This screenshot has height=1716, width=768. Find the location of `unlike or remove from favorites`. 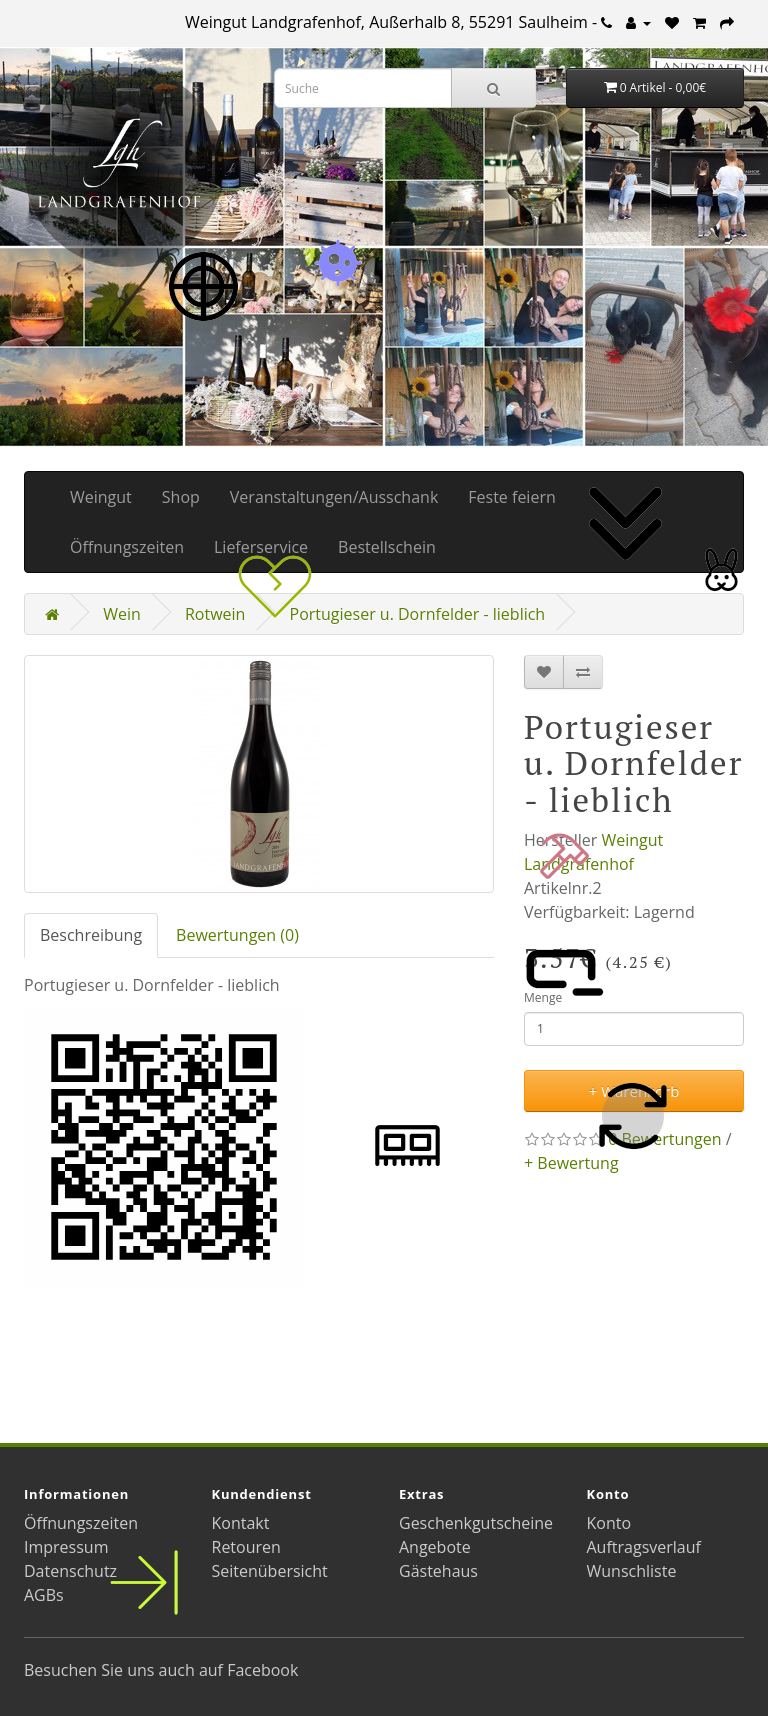

unlike or remove from favorites is located at coordinates (275, 584).